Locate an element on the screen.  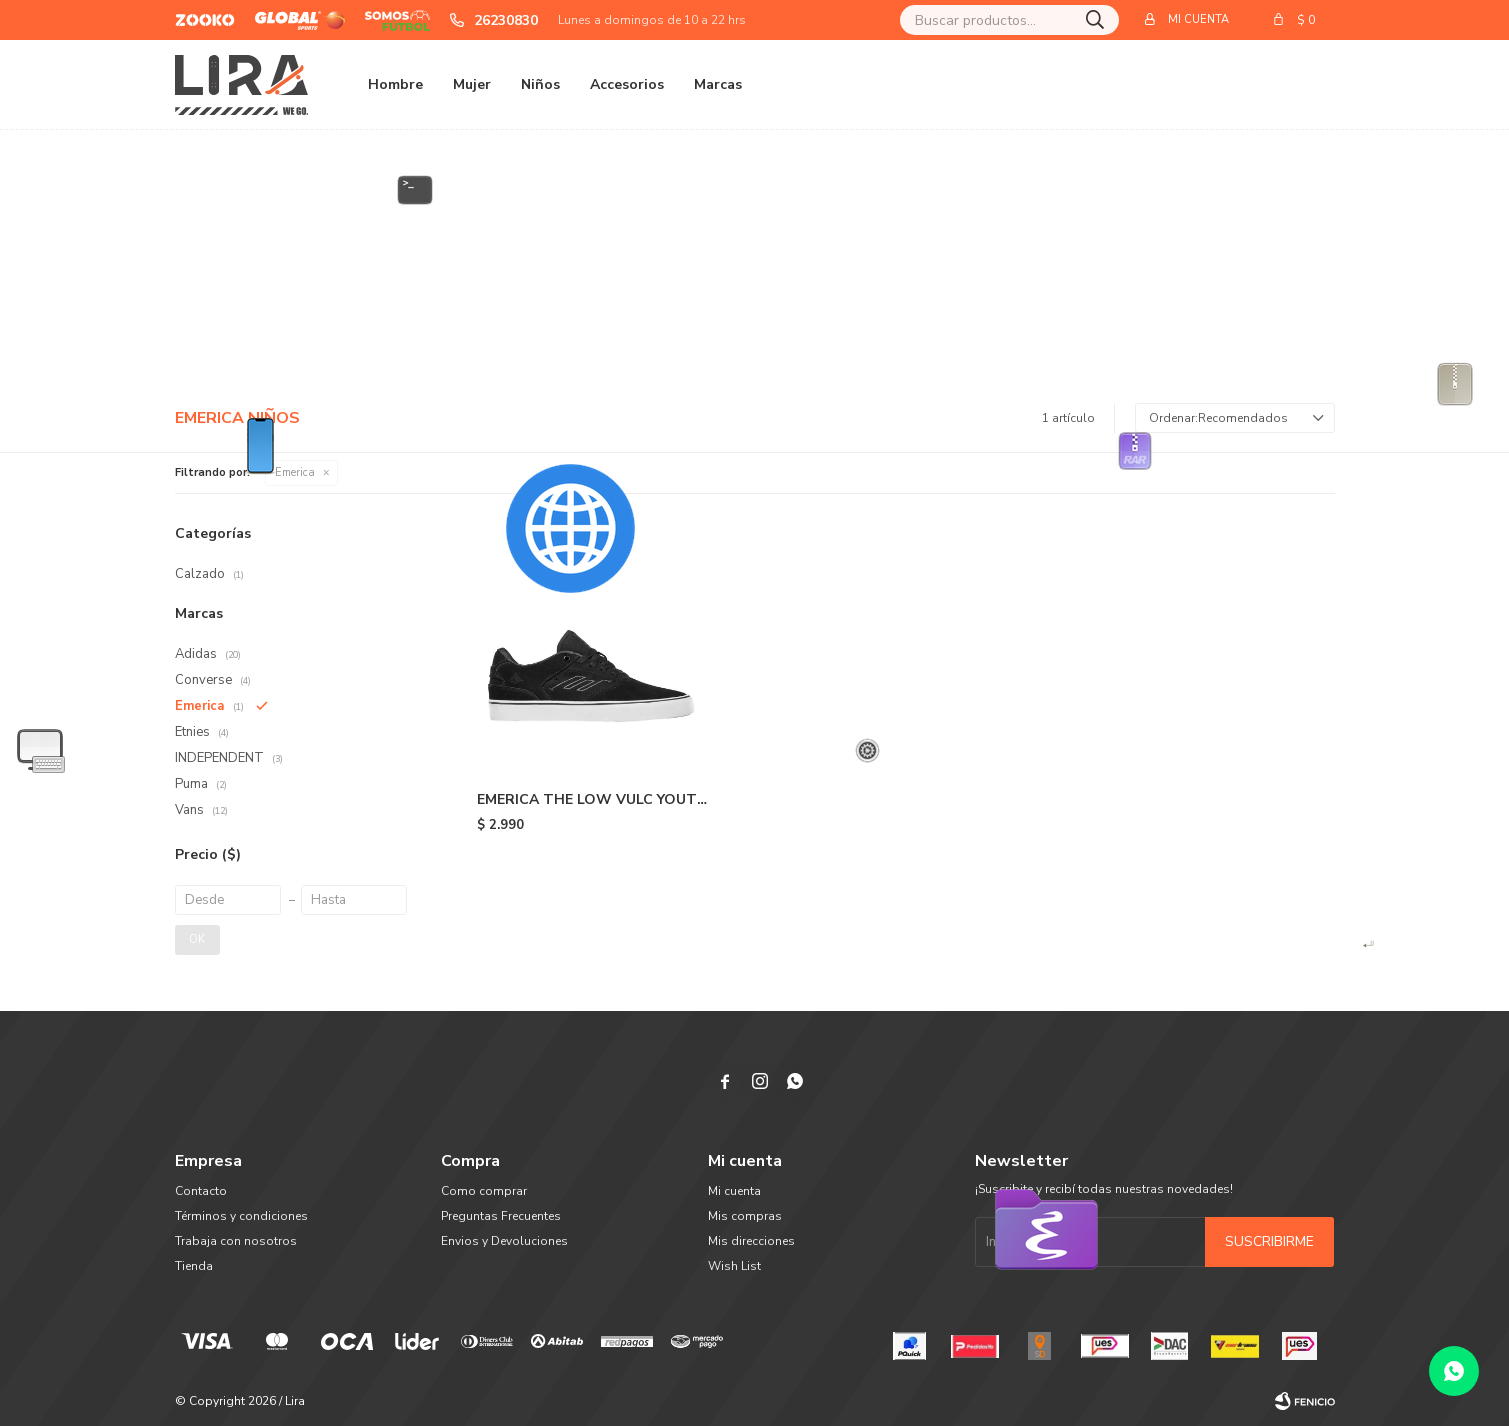
open emacs configuration files folder is located at coordinates (1046, 1232).